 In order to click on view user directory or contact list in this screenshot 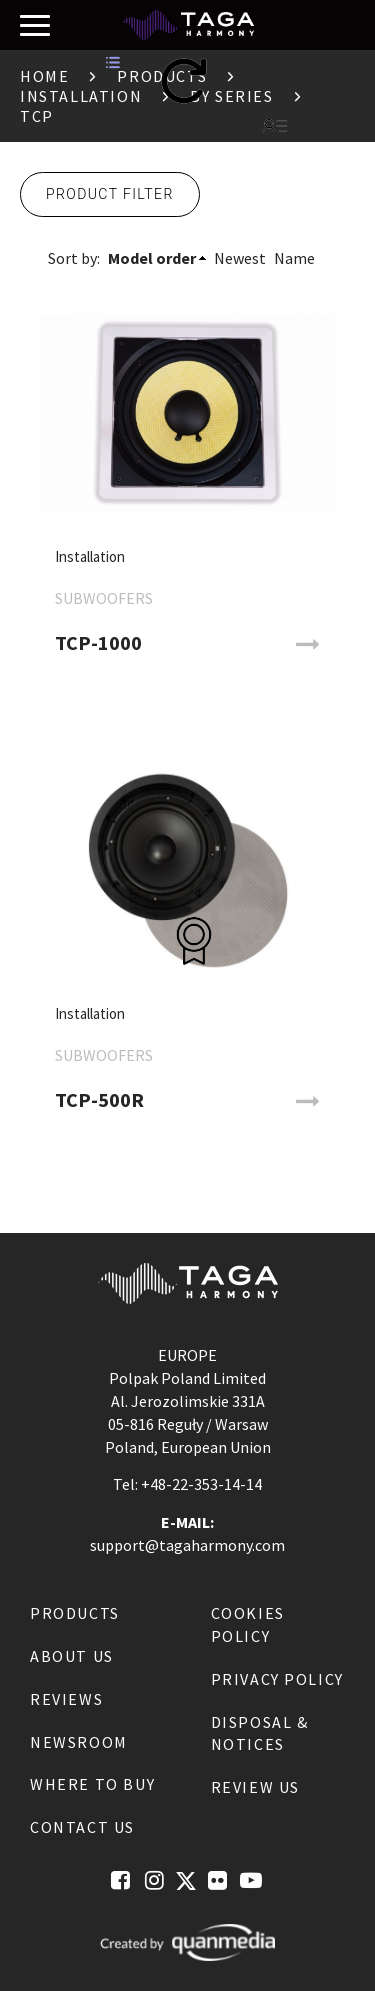, I will do `click(274, 126)`.